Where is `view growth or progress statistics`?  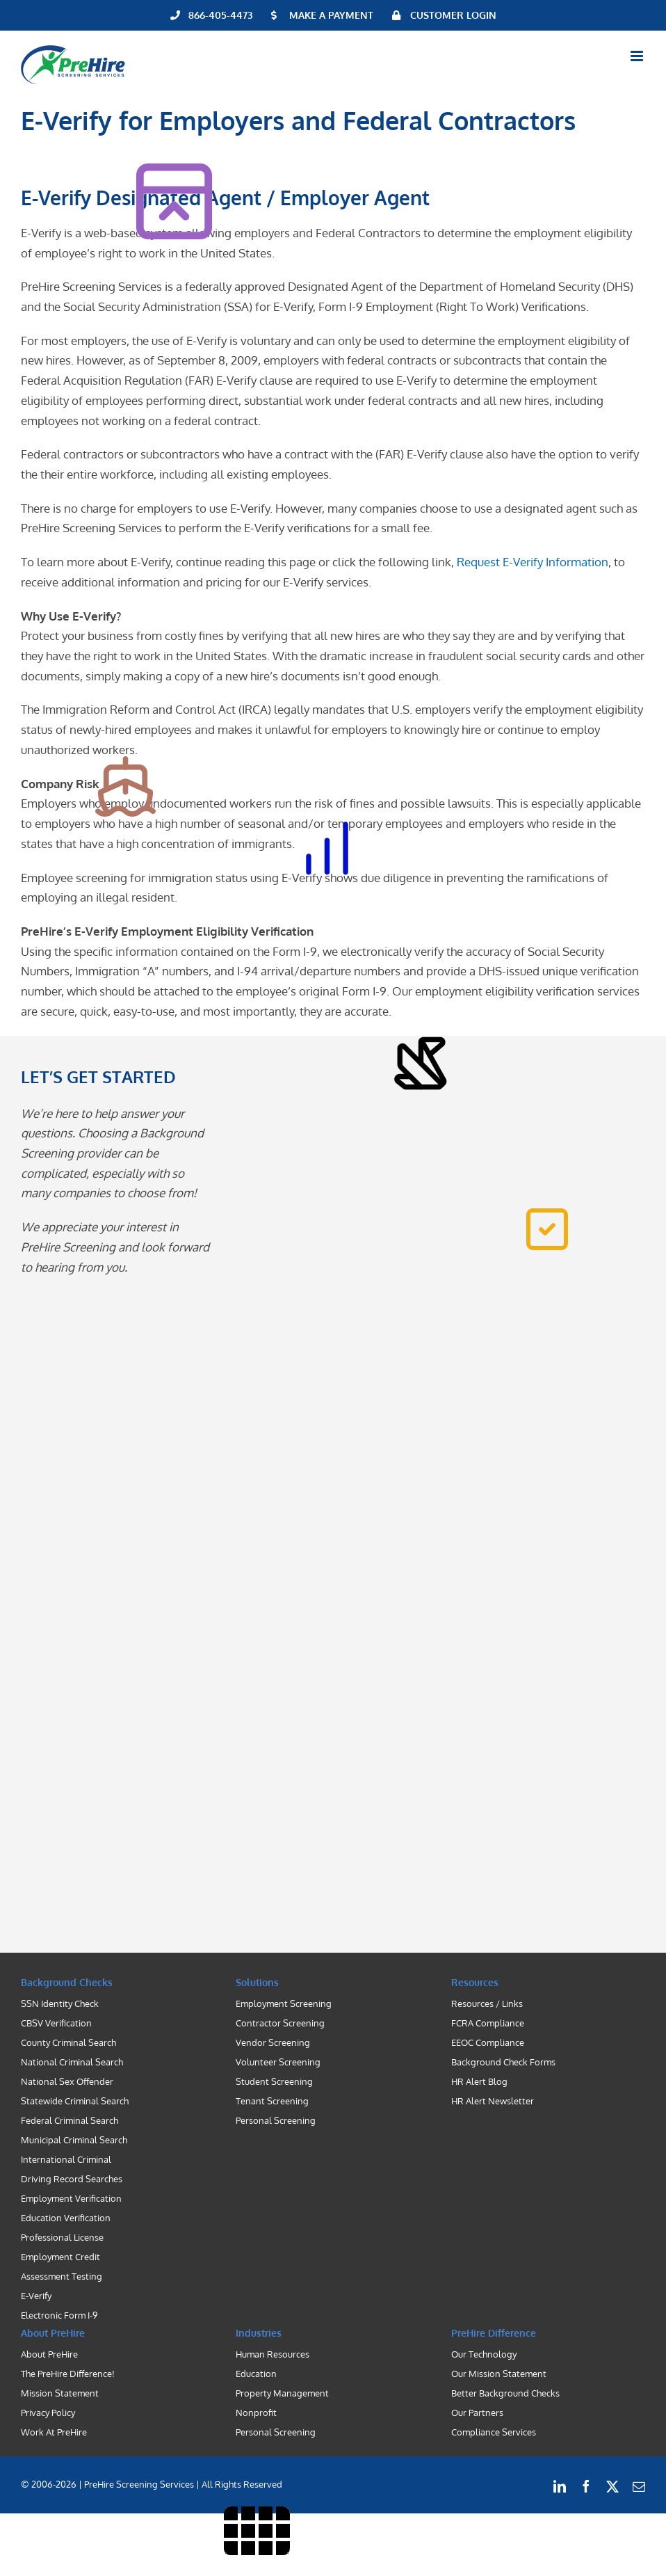
view growth or progress statistics is located at coordinates (327, 848).